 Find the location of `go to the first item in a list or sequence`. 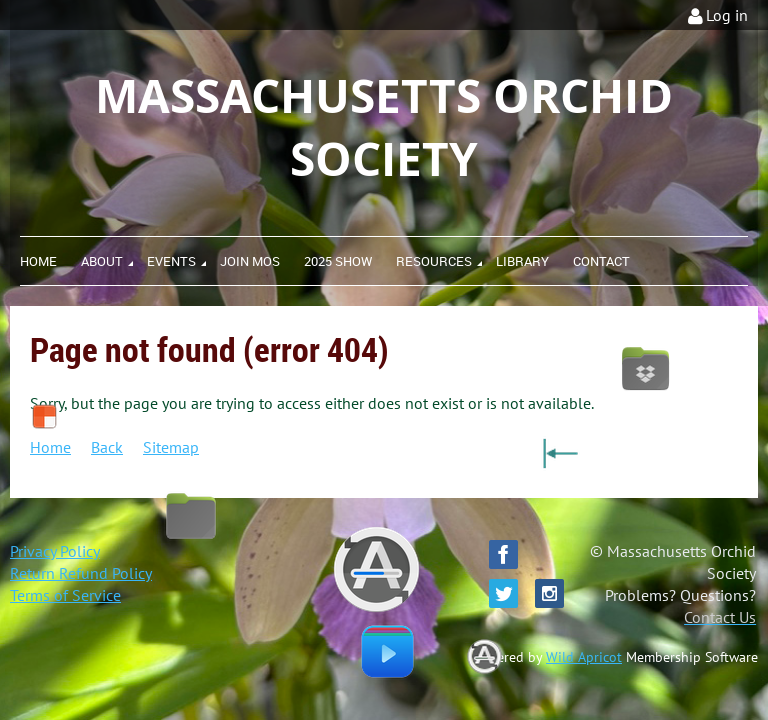

go to the first item in a list or sequence is located at coordinates (560, 453).